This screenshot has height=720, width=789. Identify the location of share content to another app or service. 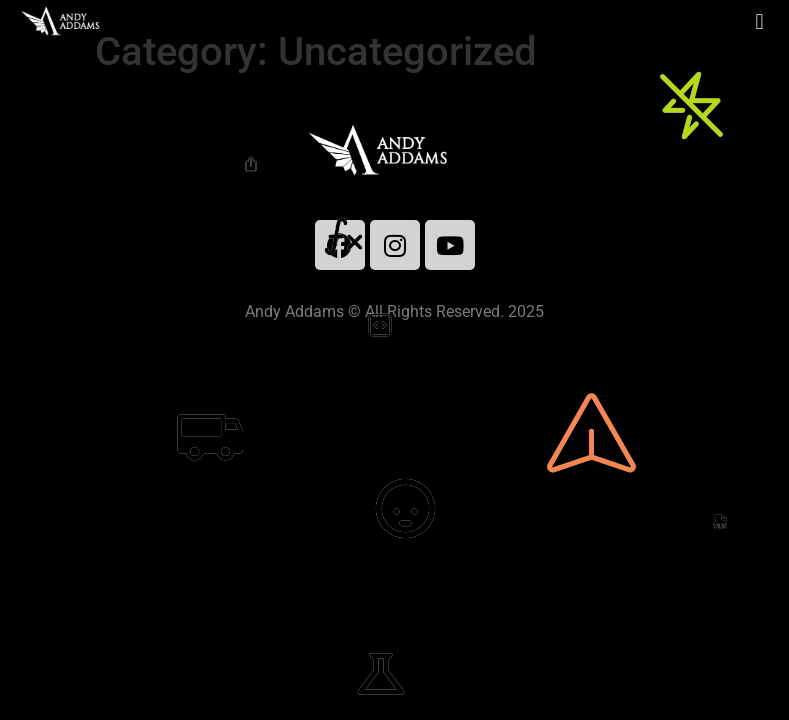
(251, 164).